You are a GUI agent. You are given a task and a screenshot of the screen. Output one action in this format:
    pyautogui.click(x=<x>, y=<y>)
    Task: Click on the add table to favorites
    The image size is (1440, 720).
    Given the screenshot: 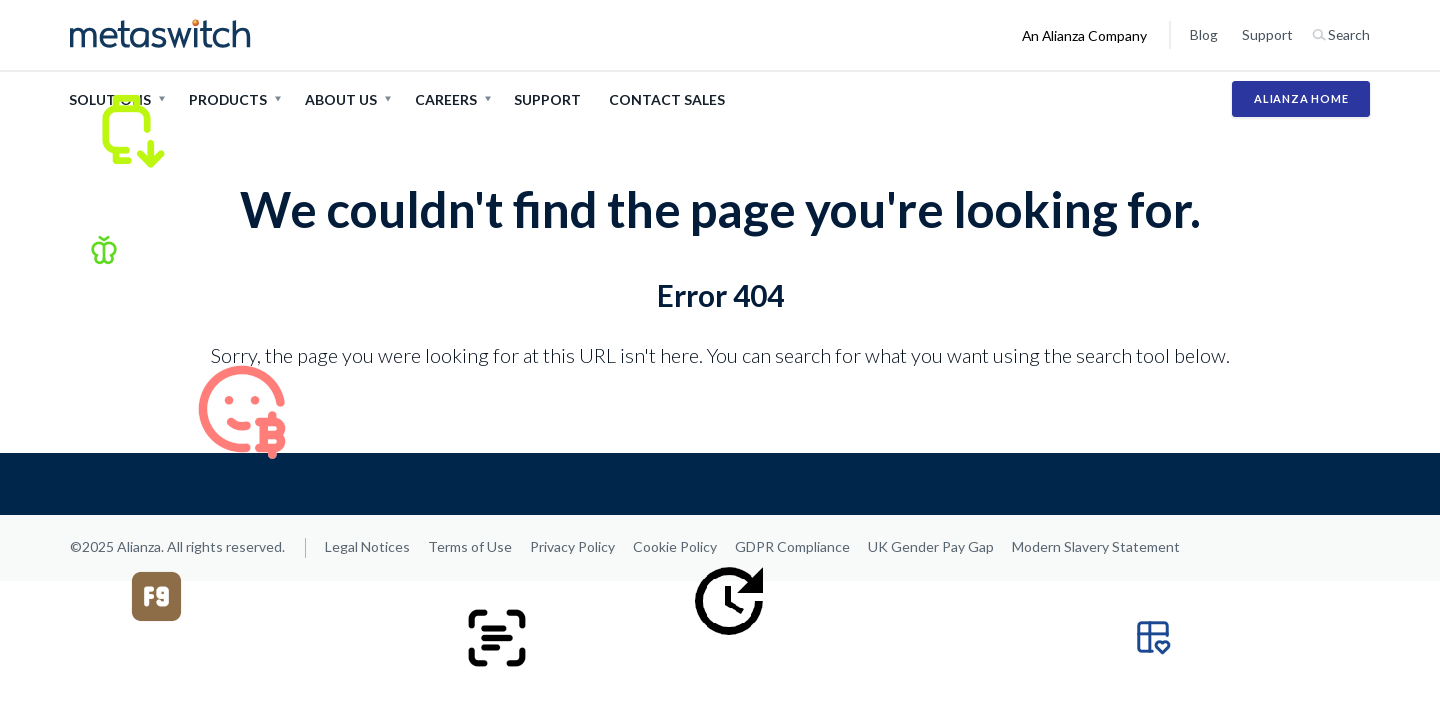 What is the action you would take?
    pyautogui.click(x=1153, y=637)
    